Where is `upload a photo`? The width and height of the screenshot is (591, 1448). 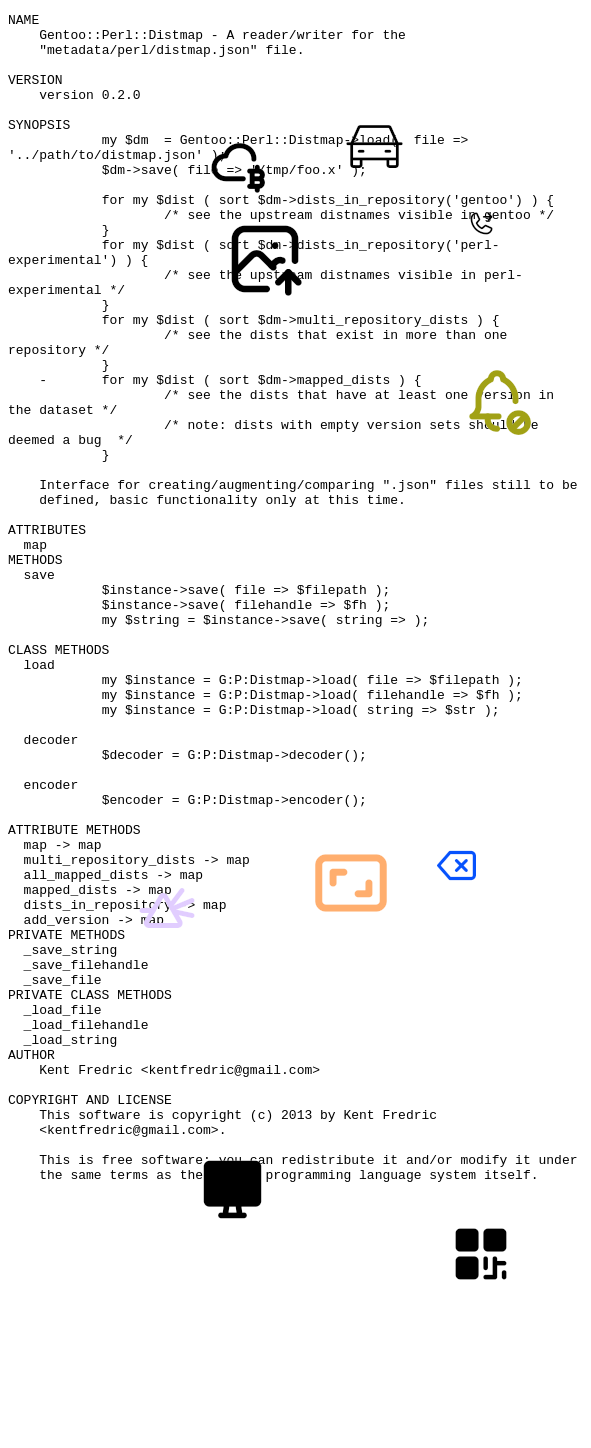 upload a photo is located at coordinates (265, 259).